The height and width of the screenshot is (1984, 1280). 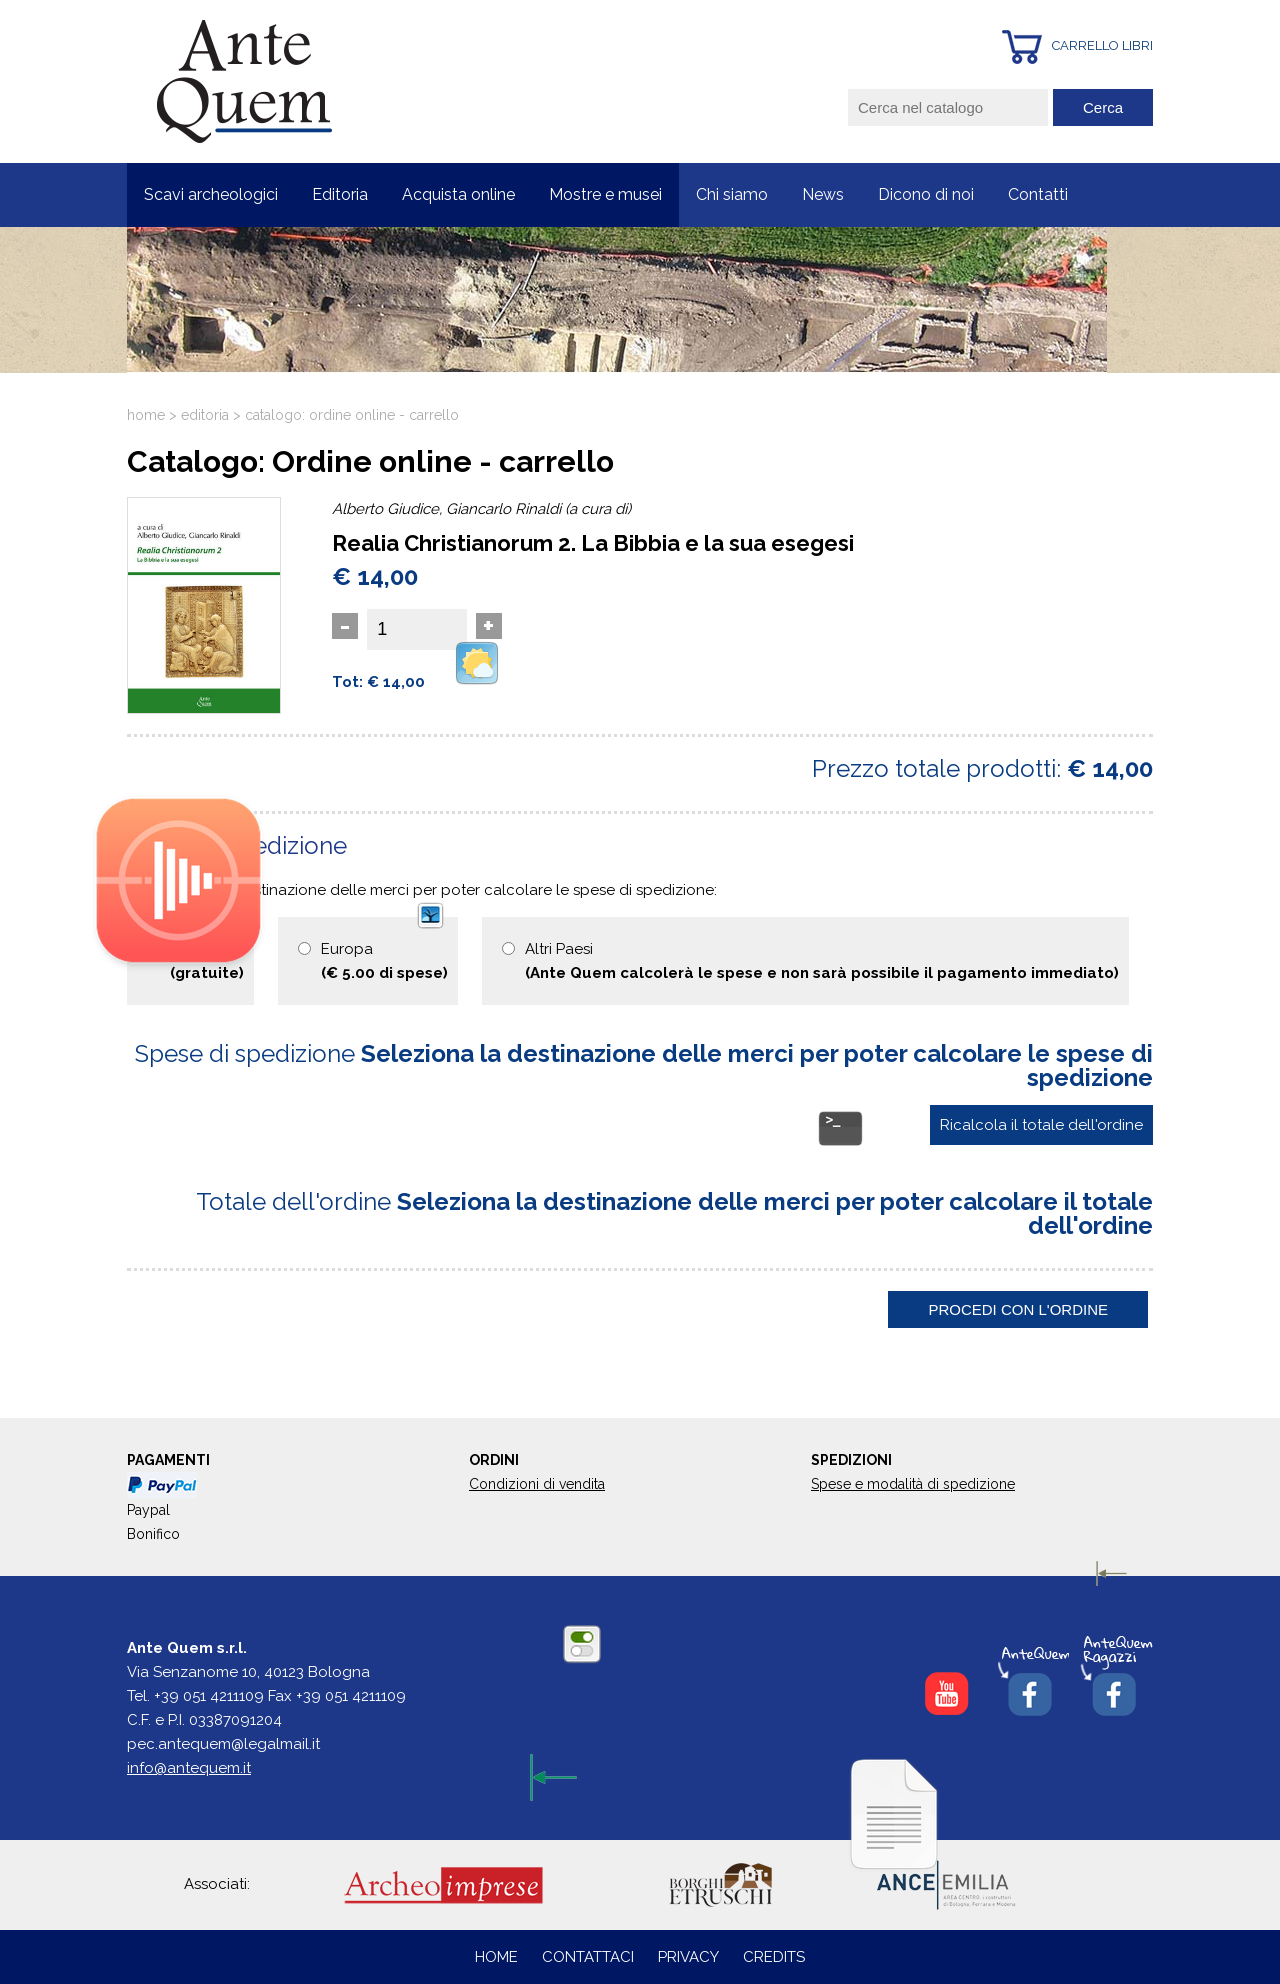 What do you see at coordinates (178, 880) in the screenshot?
I see `open audiotube music streaming app` at bounding box center [178, 880].